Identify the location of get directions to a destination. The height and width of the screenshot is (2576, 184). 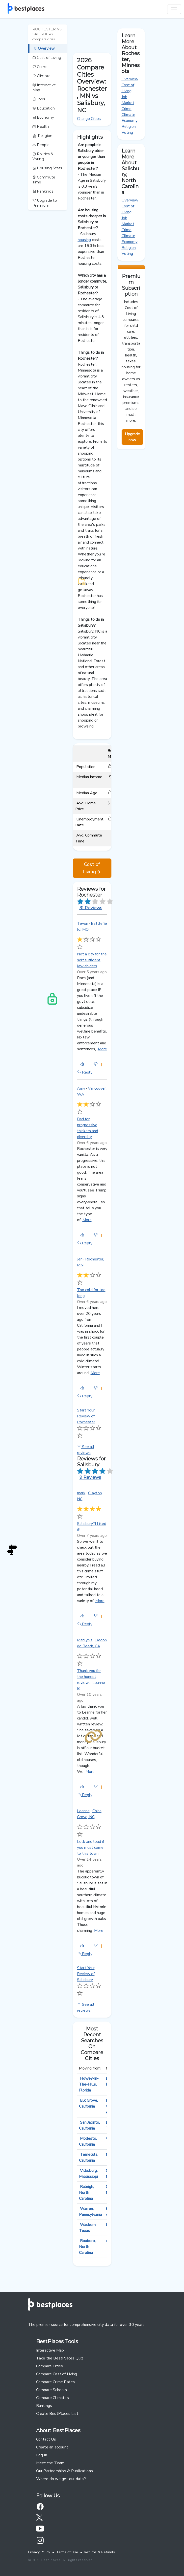
(12, 1550).